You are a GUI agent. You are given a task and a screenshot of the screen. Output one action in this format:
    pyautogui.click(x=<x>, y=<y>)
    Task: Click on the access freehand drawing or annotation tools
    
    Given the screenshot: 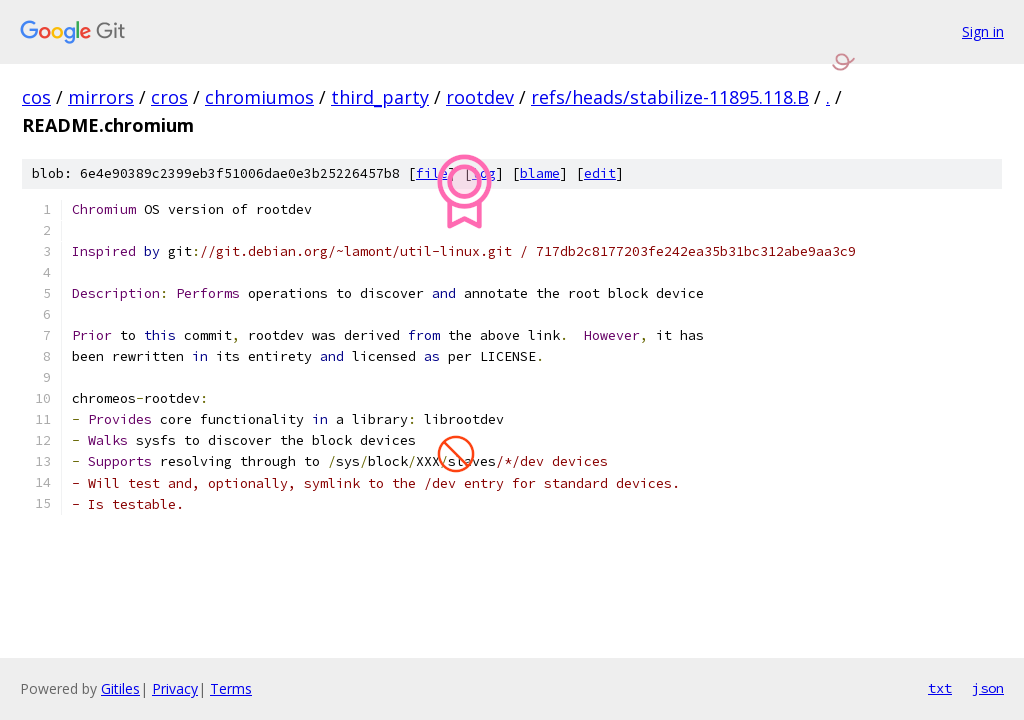 What is the action you would take?
    pyautogui.click(x=843, y=62)
    